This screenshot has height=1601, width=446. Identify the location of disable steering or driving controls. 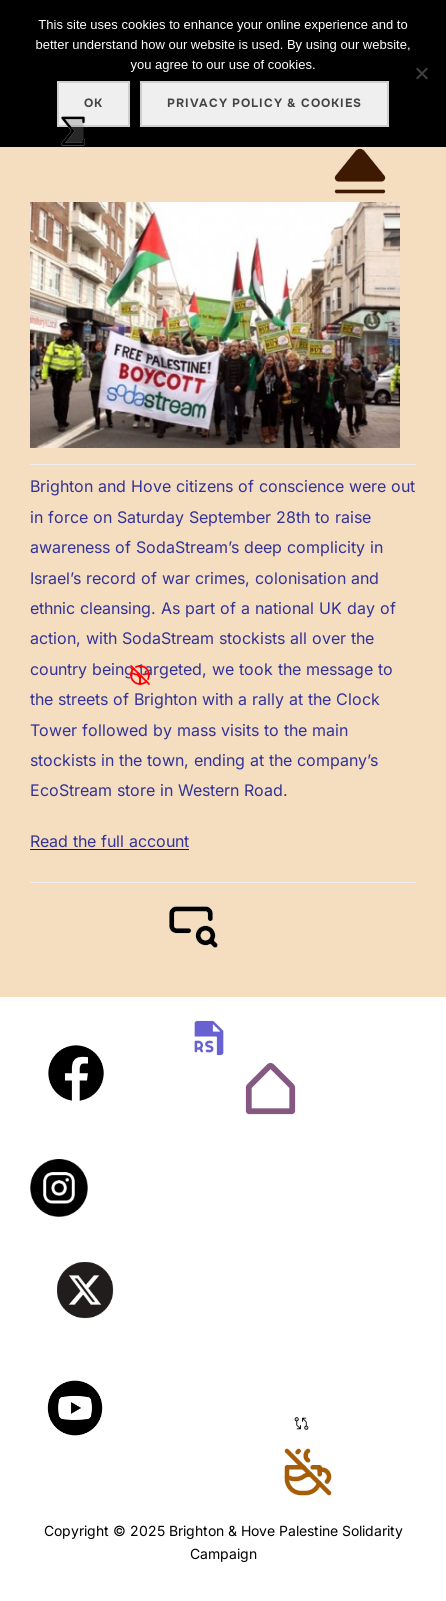
(140, 675).